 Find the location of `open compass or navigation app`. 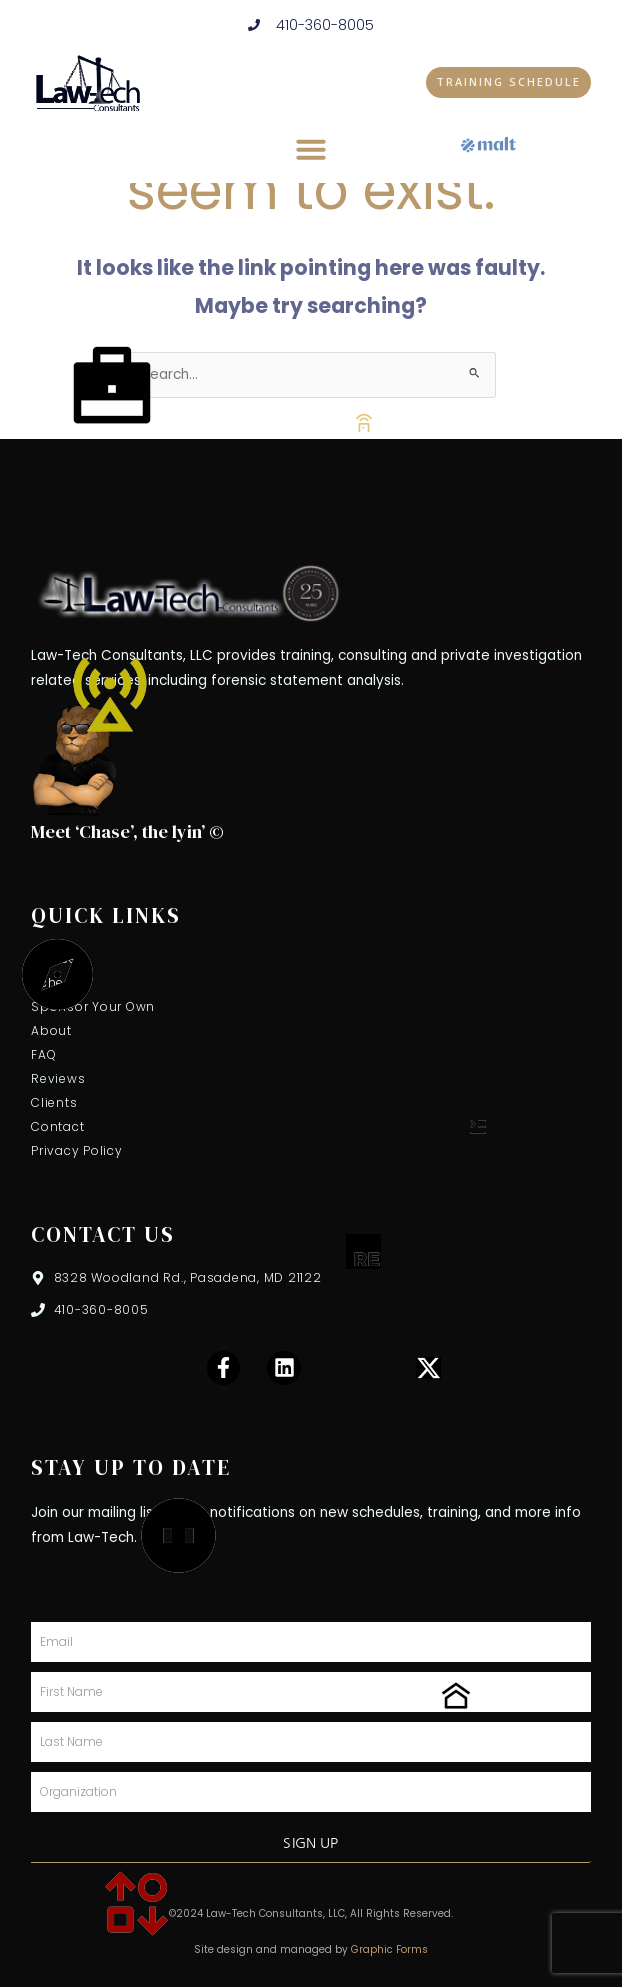

open compass or navigation app is located at coordinates (57, 974).